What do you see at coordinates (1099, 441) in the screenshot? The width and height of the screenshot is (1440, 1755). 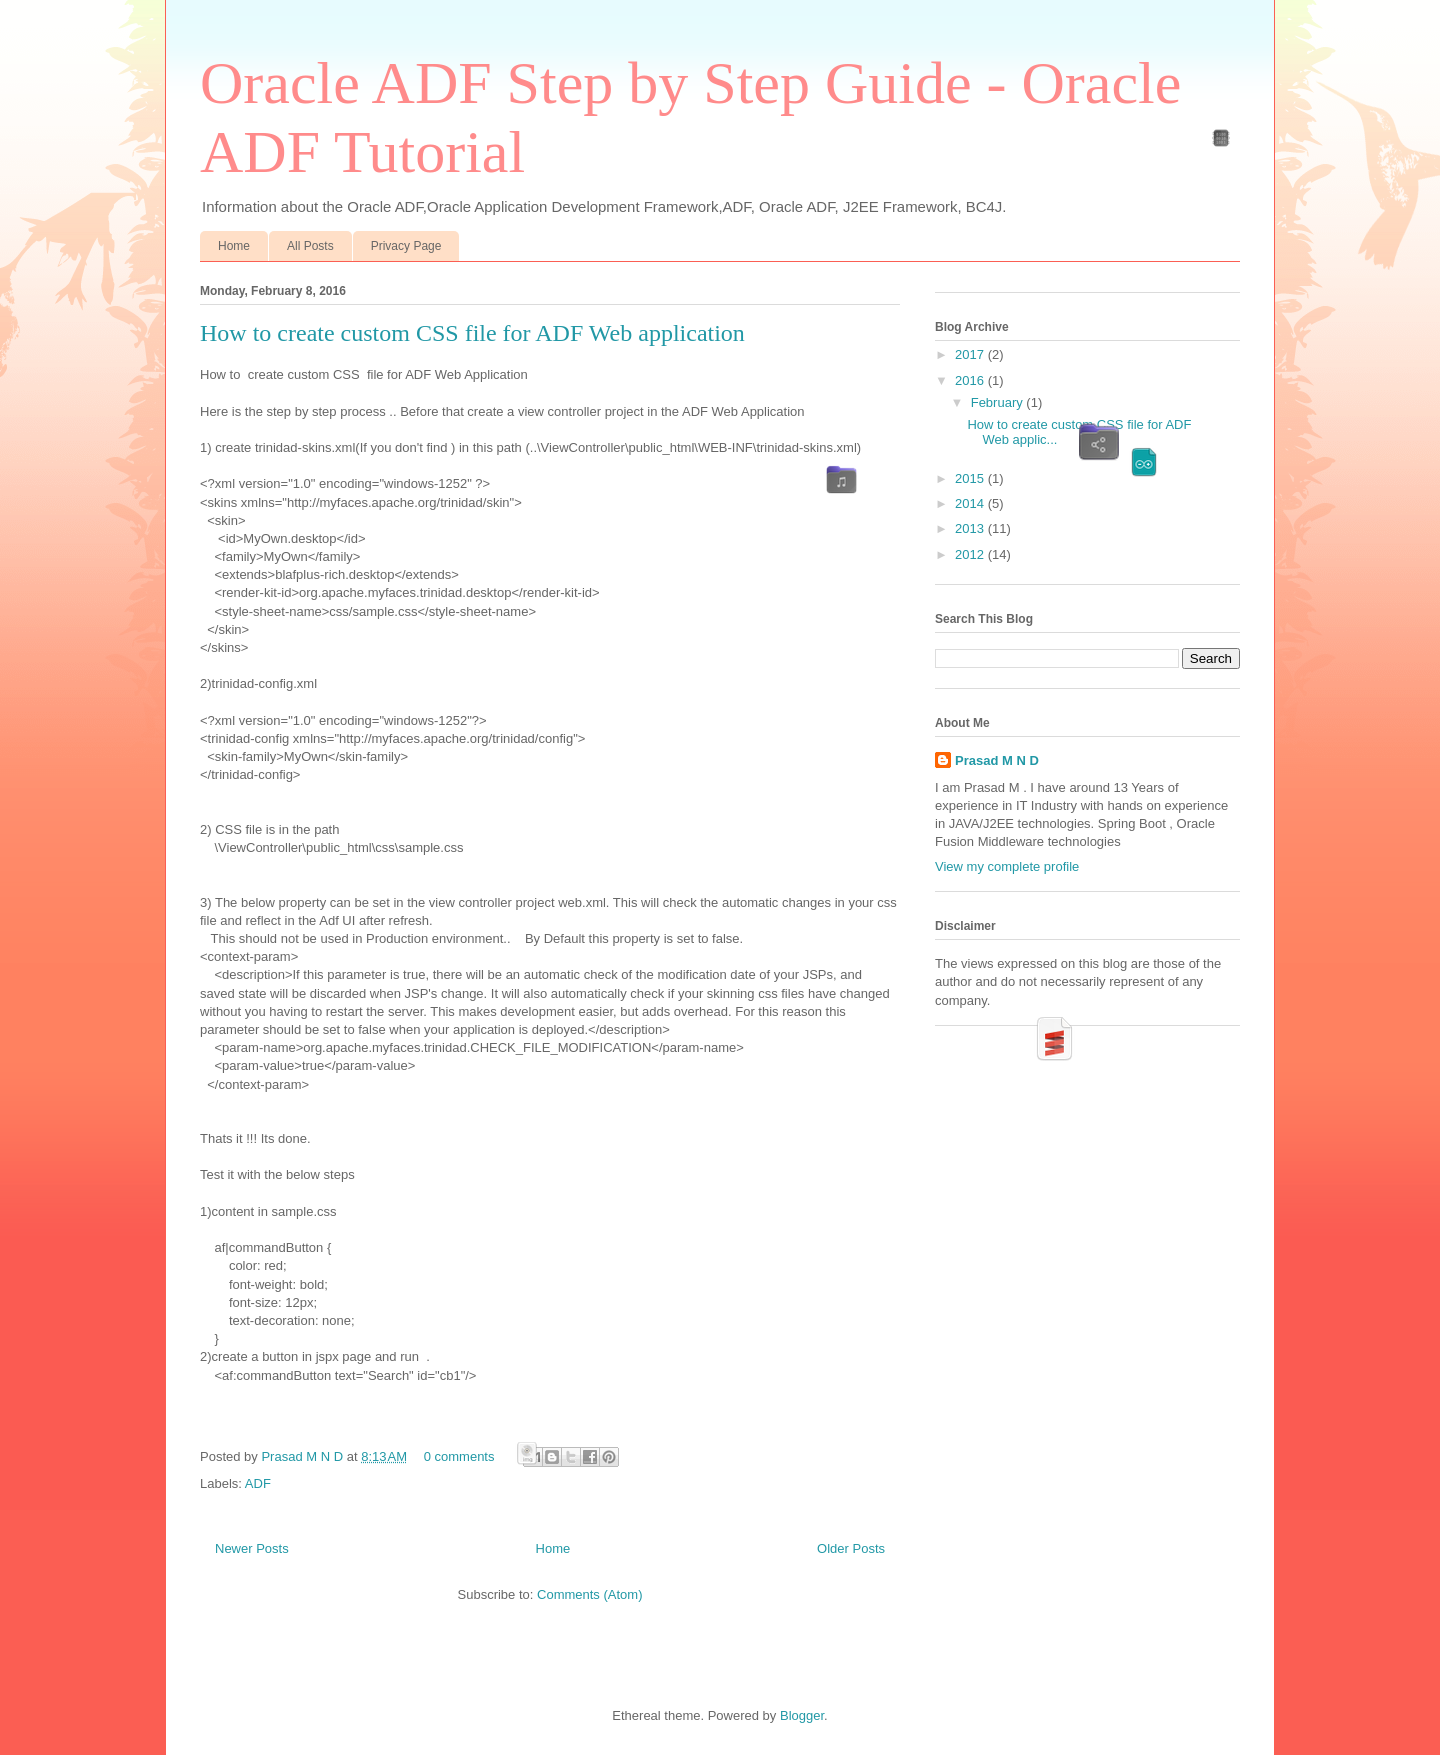 I see `open your public shared folder` at bounding box center [1099, 441].